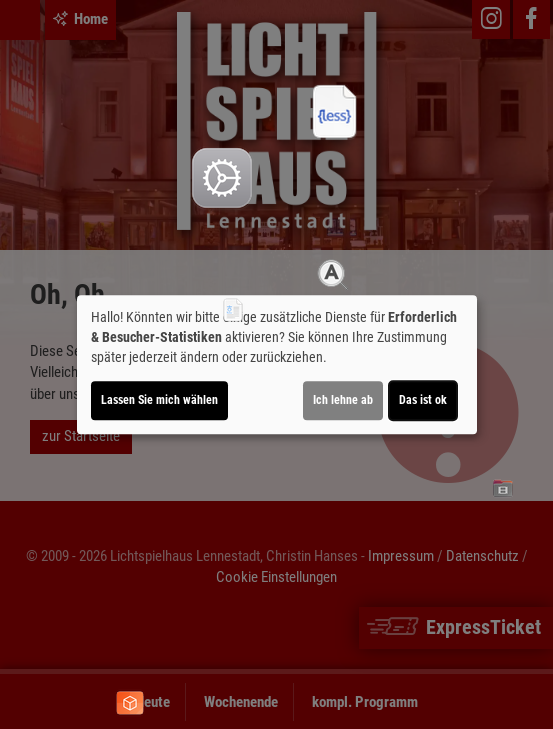 The height and width of the screenshot is (729, 553). Describe the element at coordinates (222, 179) in the screenshot. I see `open system preferences` at that location.